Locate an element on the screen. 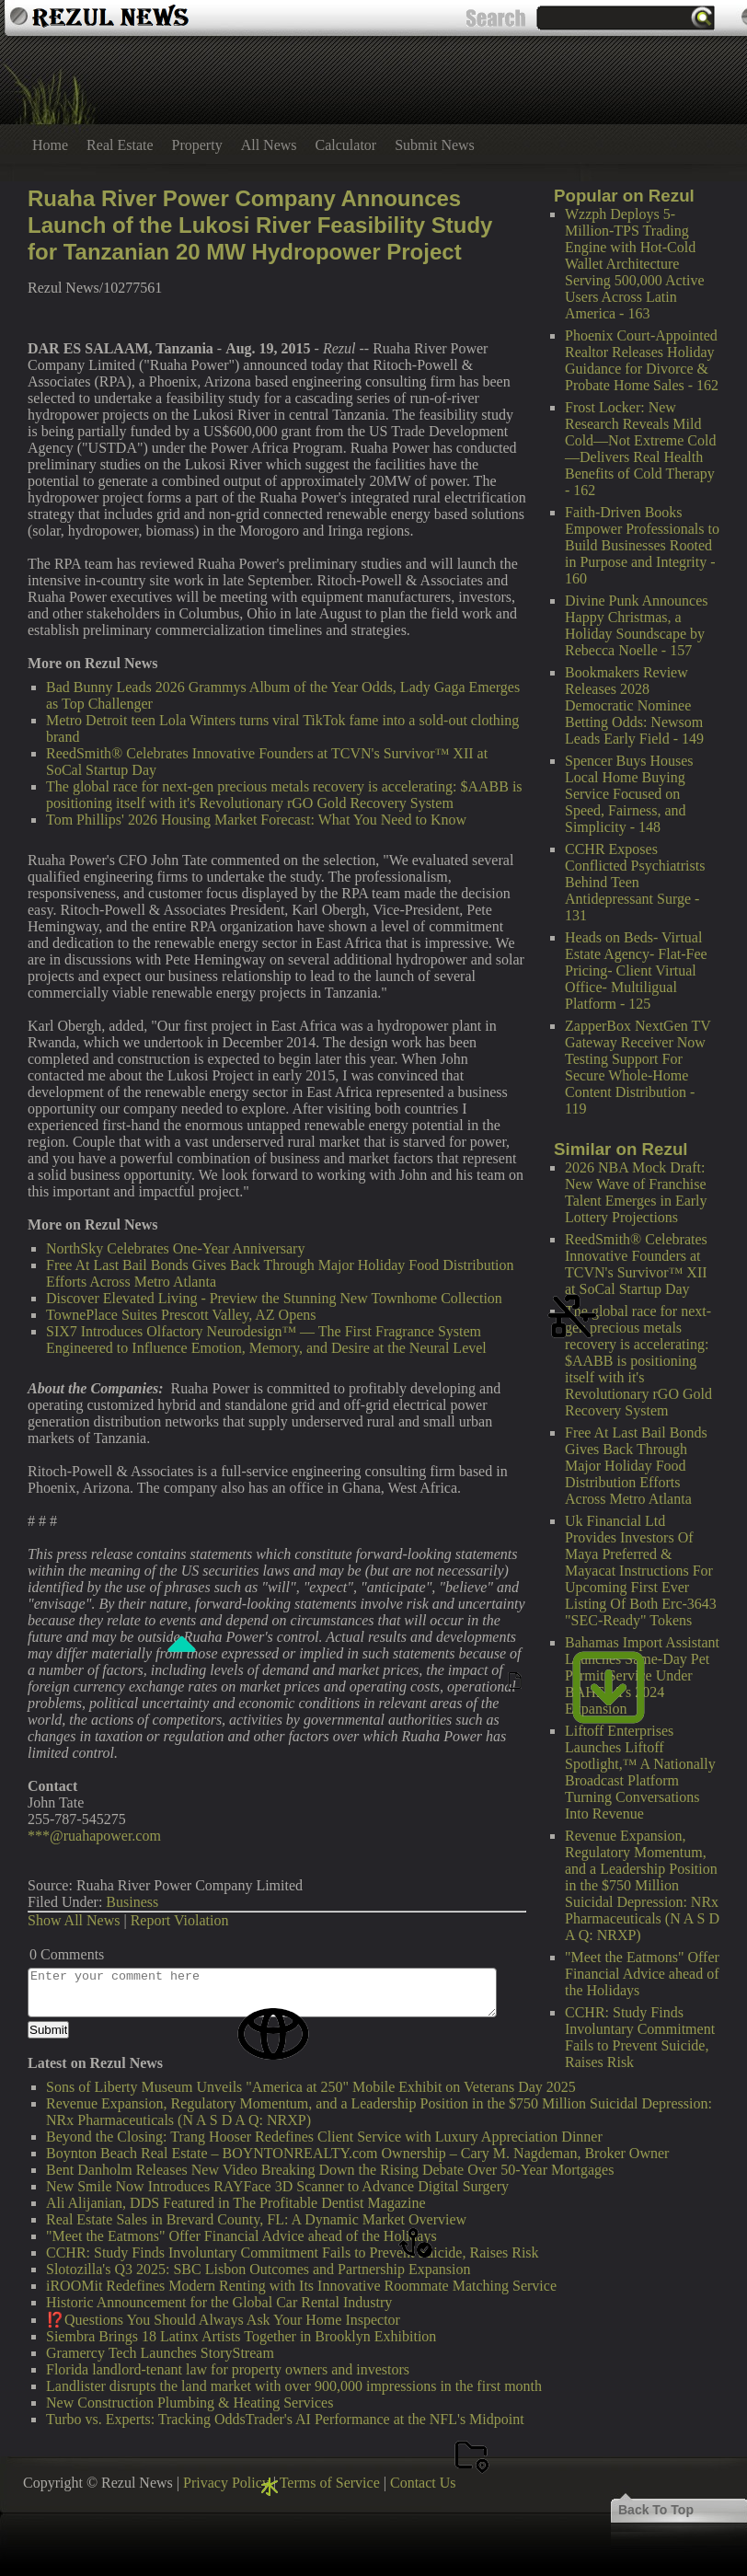 The width and height of the screenshot is (747, 2576). access confucianism or chinese philosophy content is located at coordinates (270, 2487).